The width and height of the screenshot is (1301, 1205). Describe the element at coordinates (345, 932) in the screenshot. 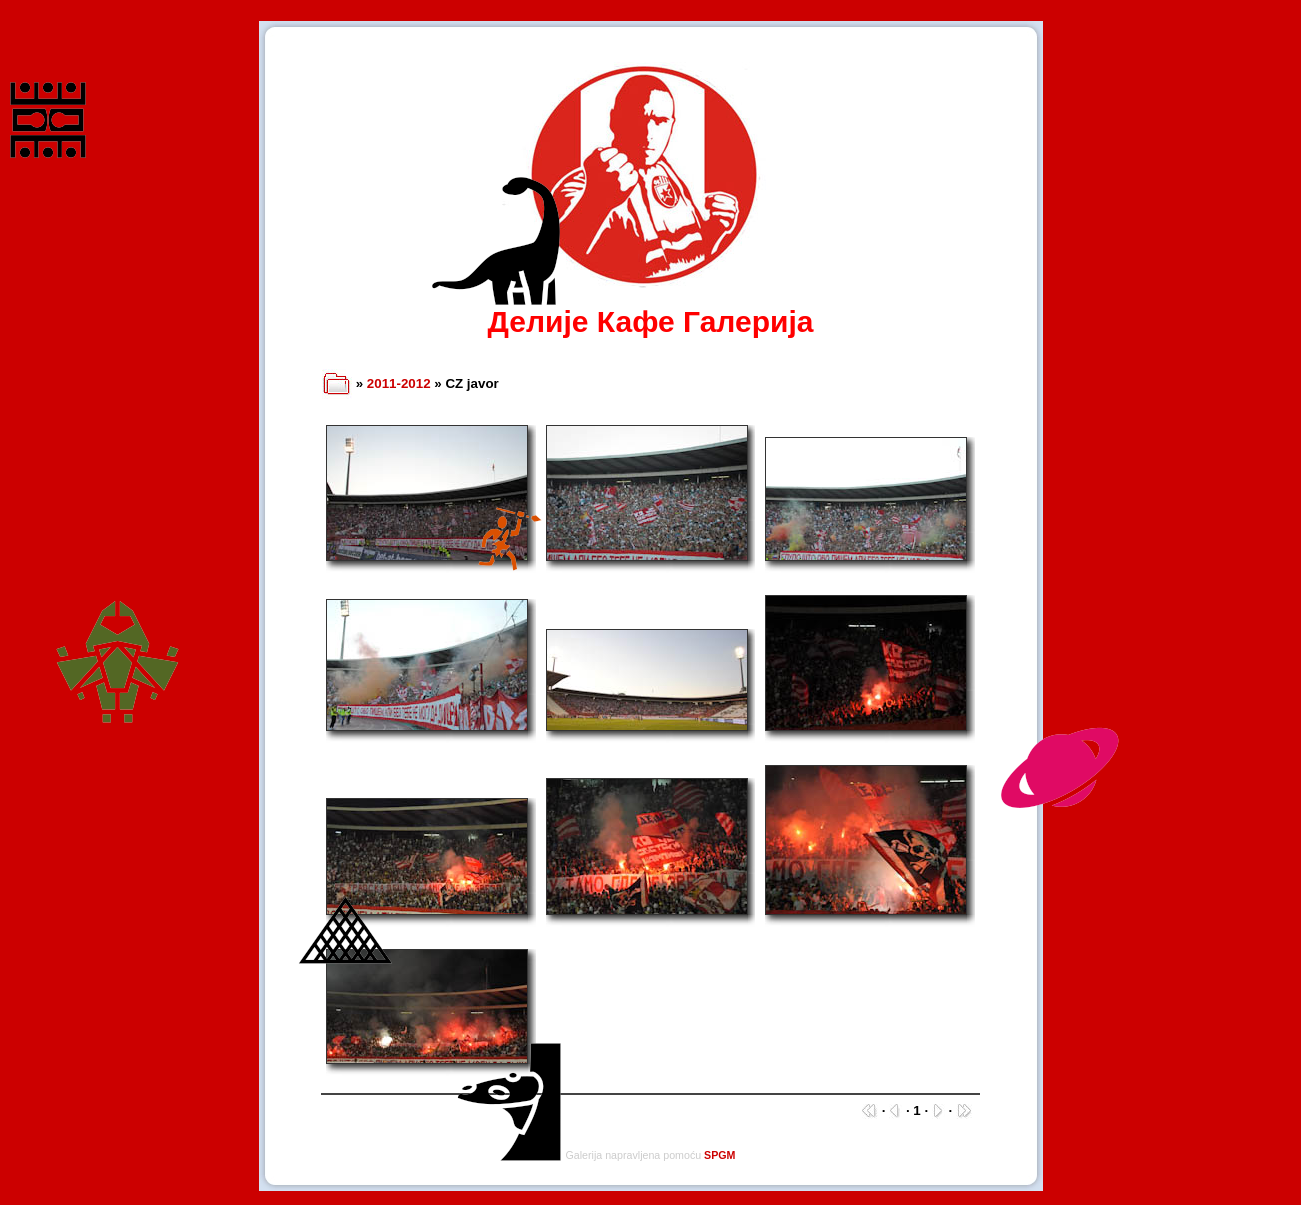

I see `view information about the Louvre museum` at that location.